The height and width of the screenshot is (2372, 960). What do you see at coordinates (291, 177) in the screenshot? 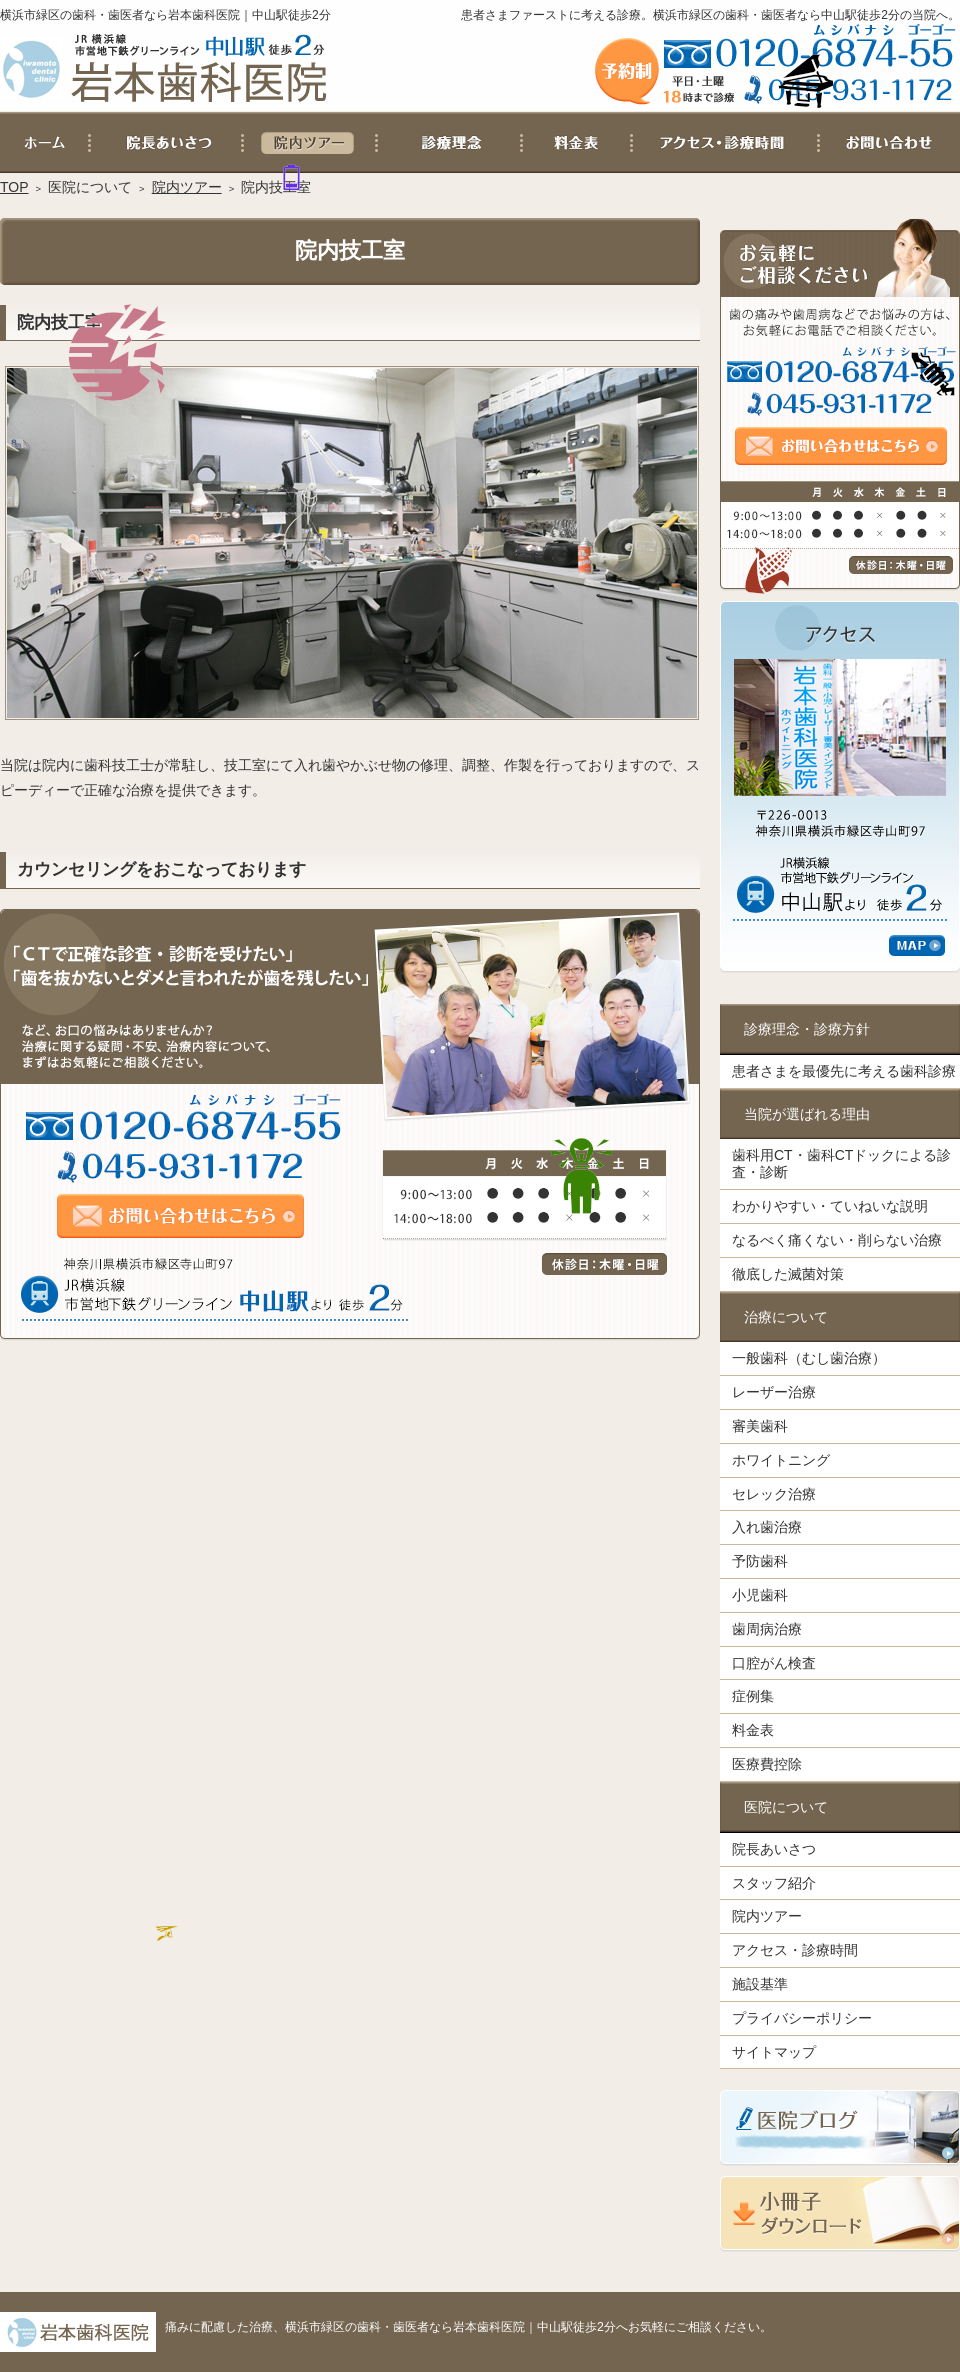
I see `indicates low battery level at 25%` at bounding box center [291, 177].